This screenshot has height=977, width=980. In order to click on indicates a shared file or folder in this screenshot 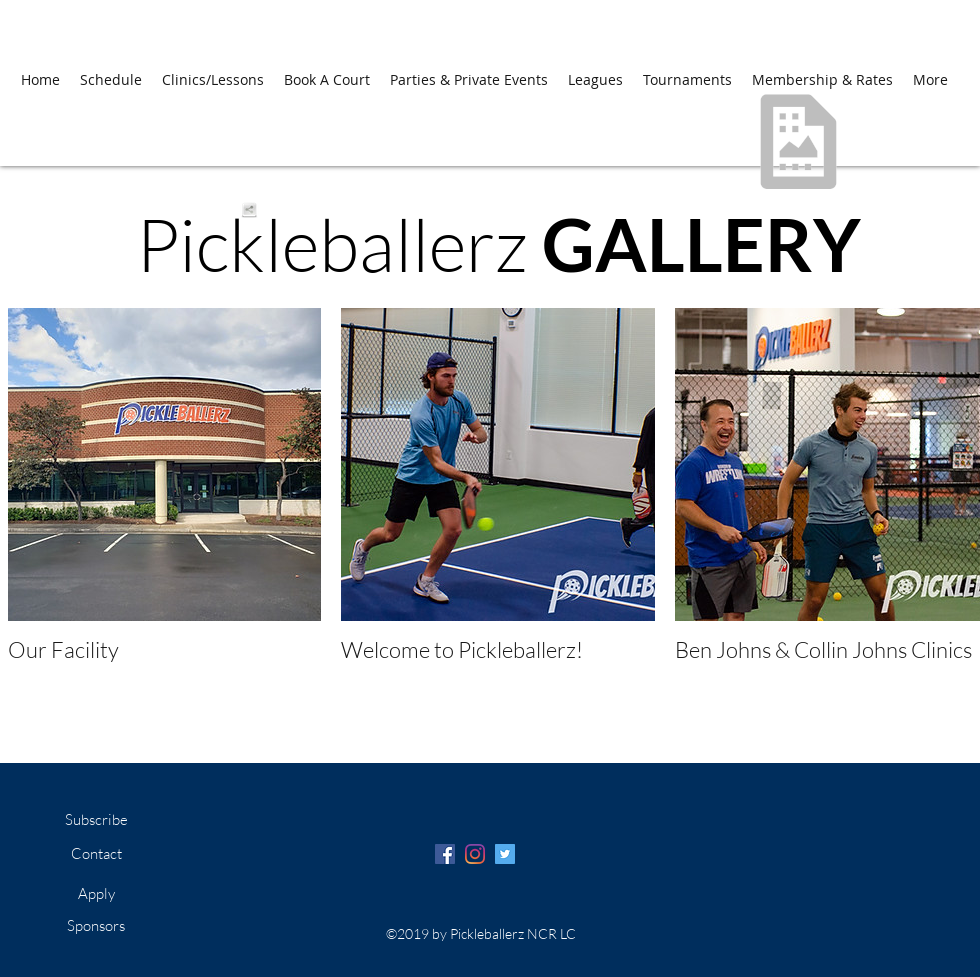, I will do `click(249, 210)`.